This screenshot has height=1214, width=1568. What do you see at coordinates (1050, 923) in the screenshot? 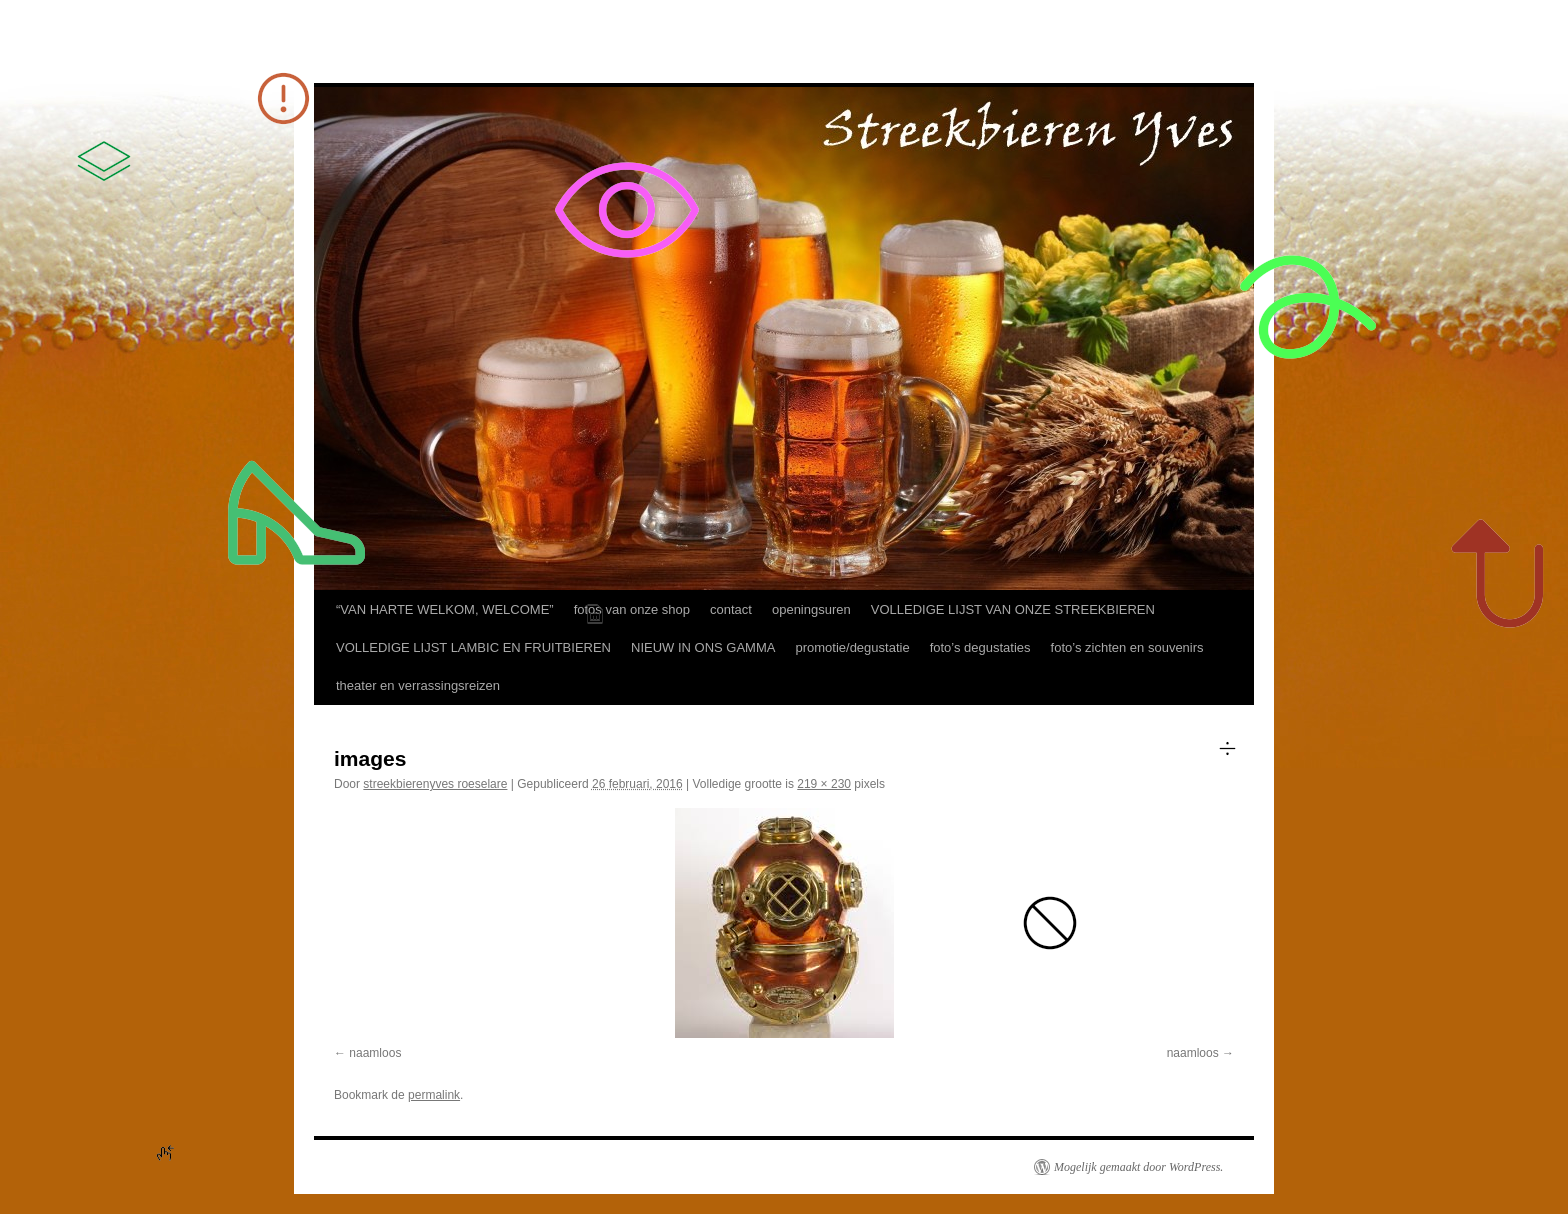
I see `indicates a blocked or prohibited action` at bounding box center [1050, 923].